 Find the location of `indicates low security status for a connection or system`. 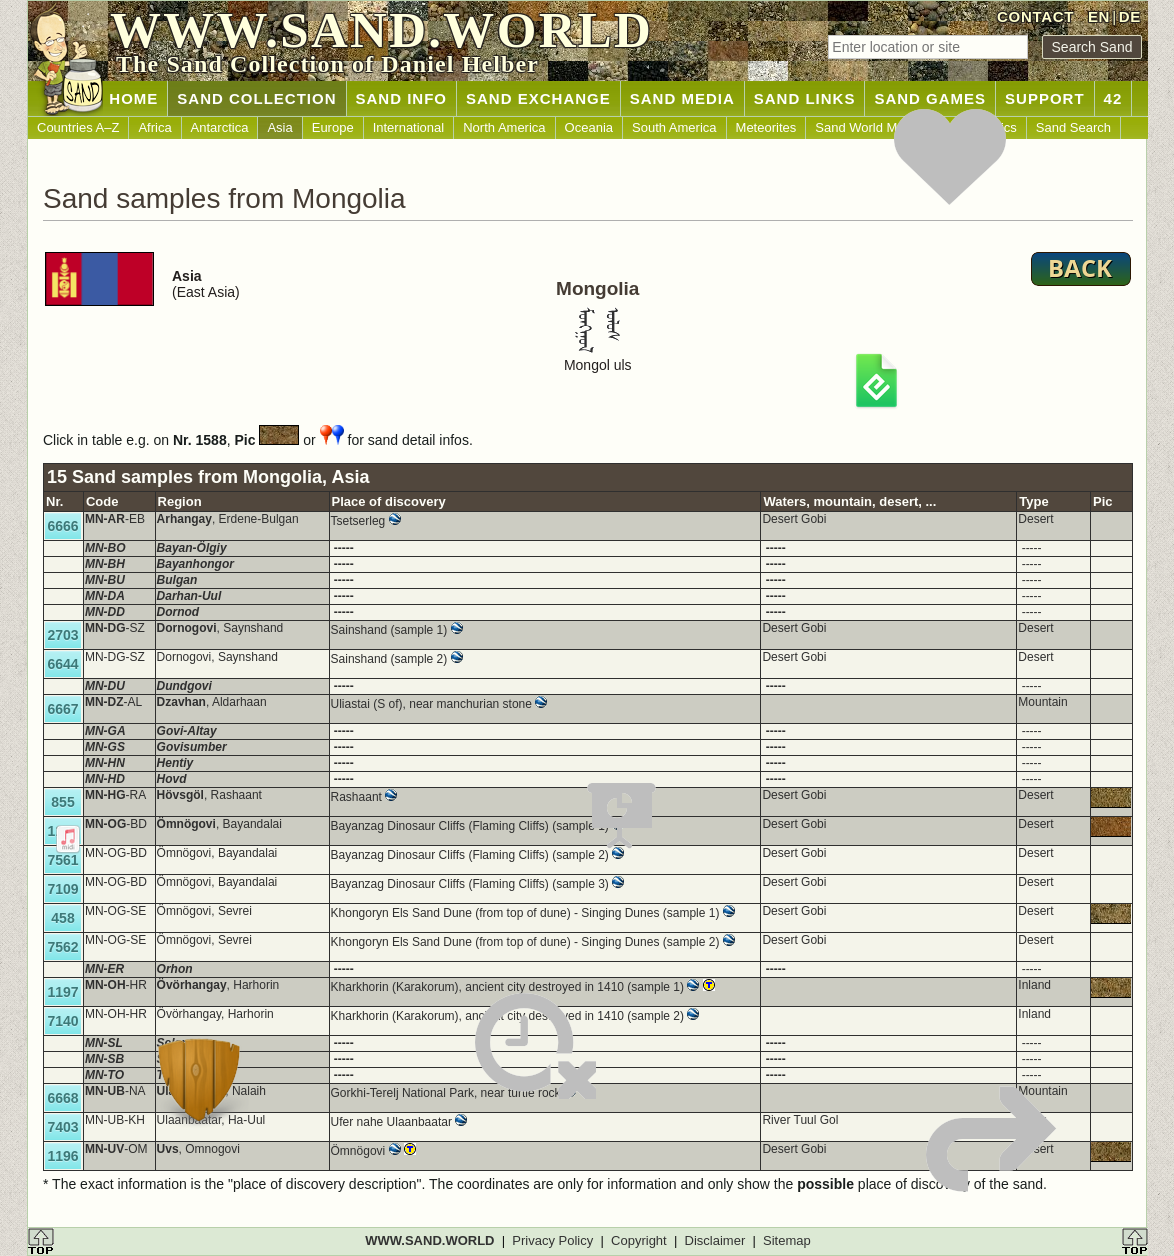

indicates low security status for a connection or system is located at coordinates (199, 1079).